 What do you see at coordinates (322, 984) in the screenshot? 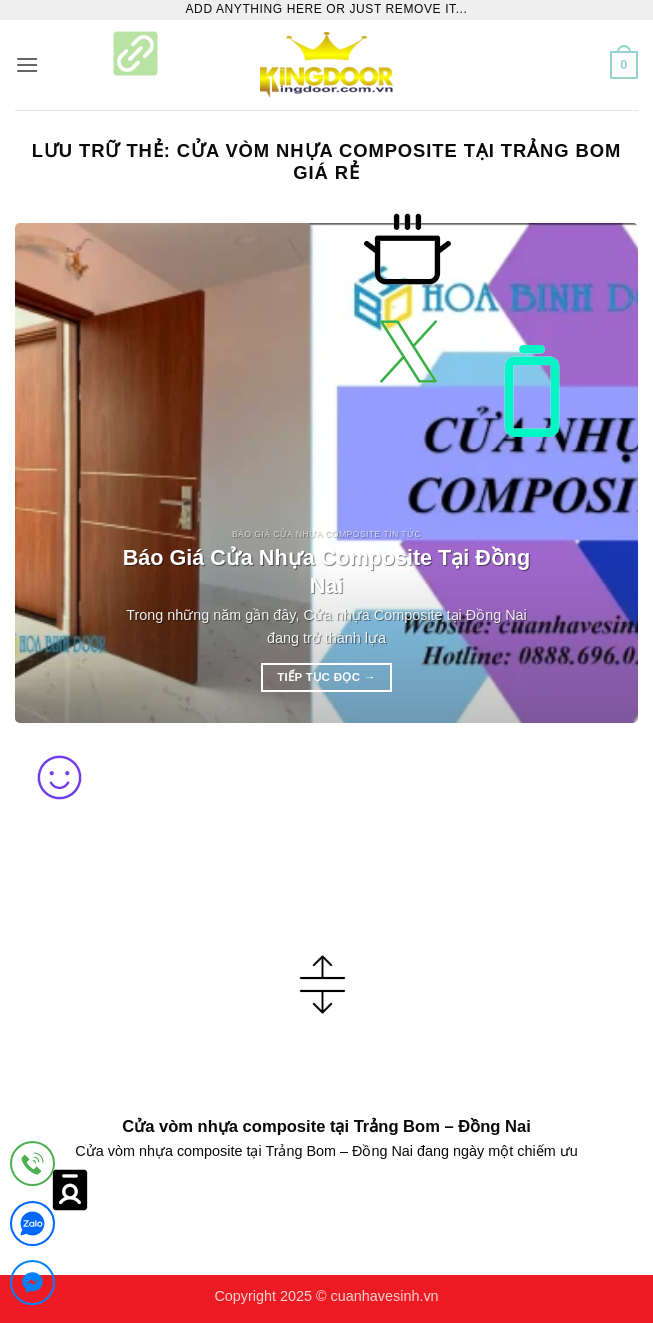
I see `split view vertically` at bounding box center [322, 984].